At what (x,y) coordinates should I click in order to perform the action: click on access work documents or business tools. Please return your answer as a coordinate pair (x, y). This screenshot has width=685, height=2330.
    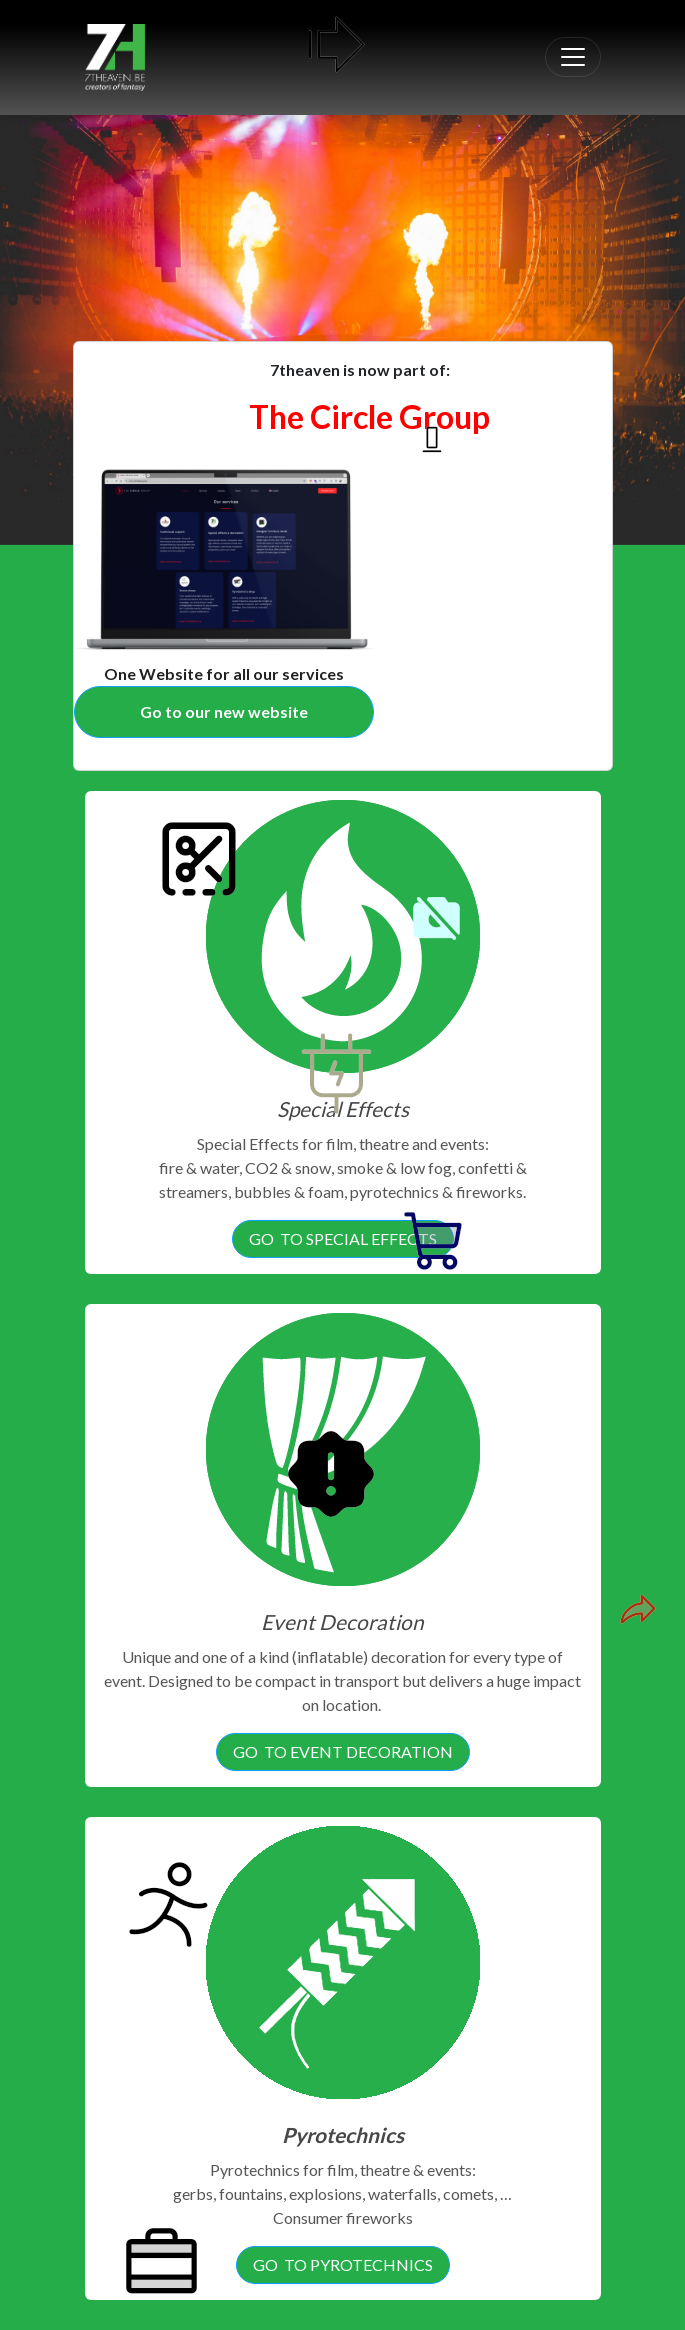
    Looking at the image, I should click on (161, 2263).